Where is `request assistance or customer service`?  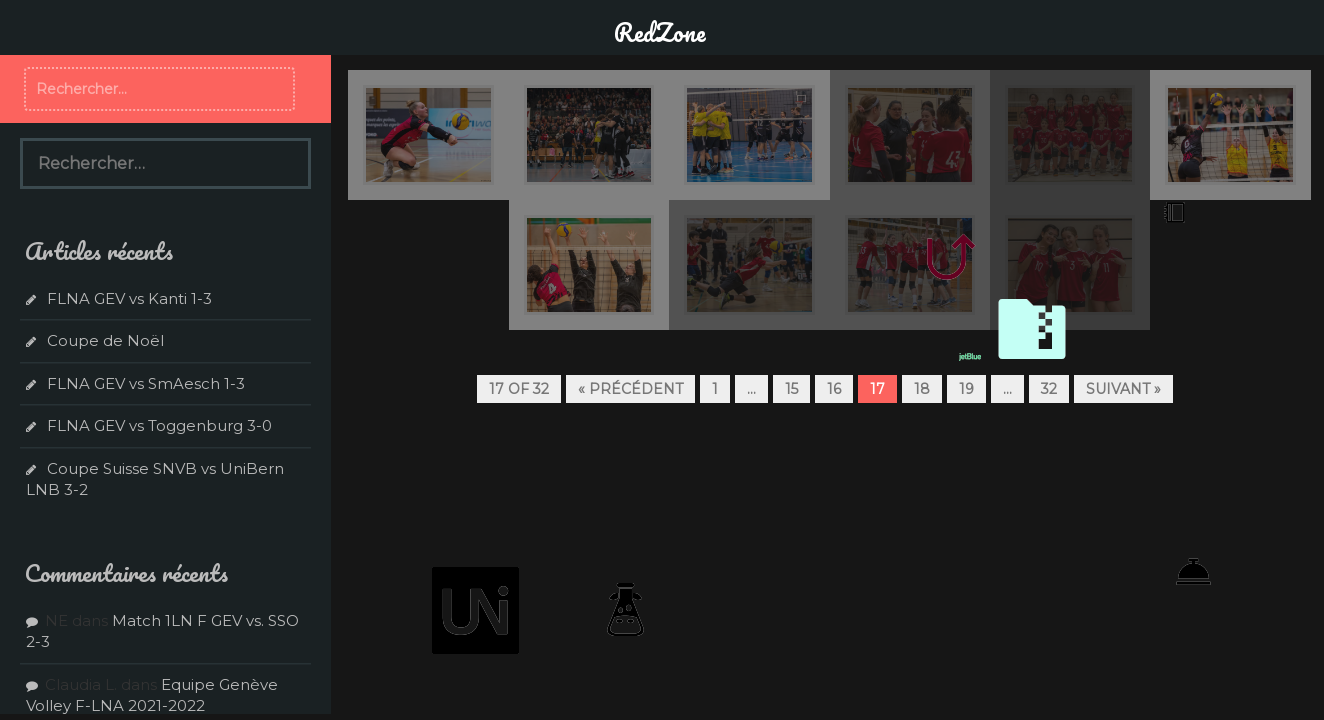 request assistance or customer service is located at coordinates (1193, 572).